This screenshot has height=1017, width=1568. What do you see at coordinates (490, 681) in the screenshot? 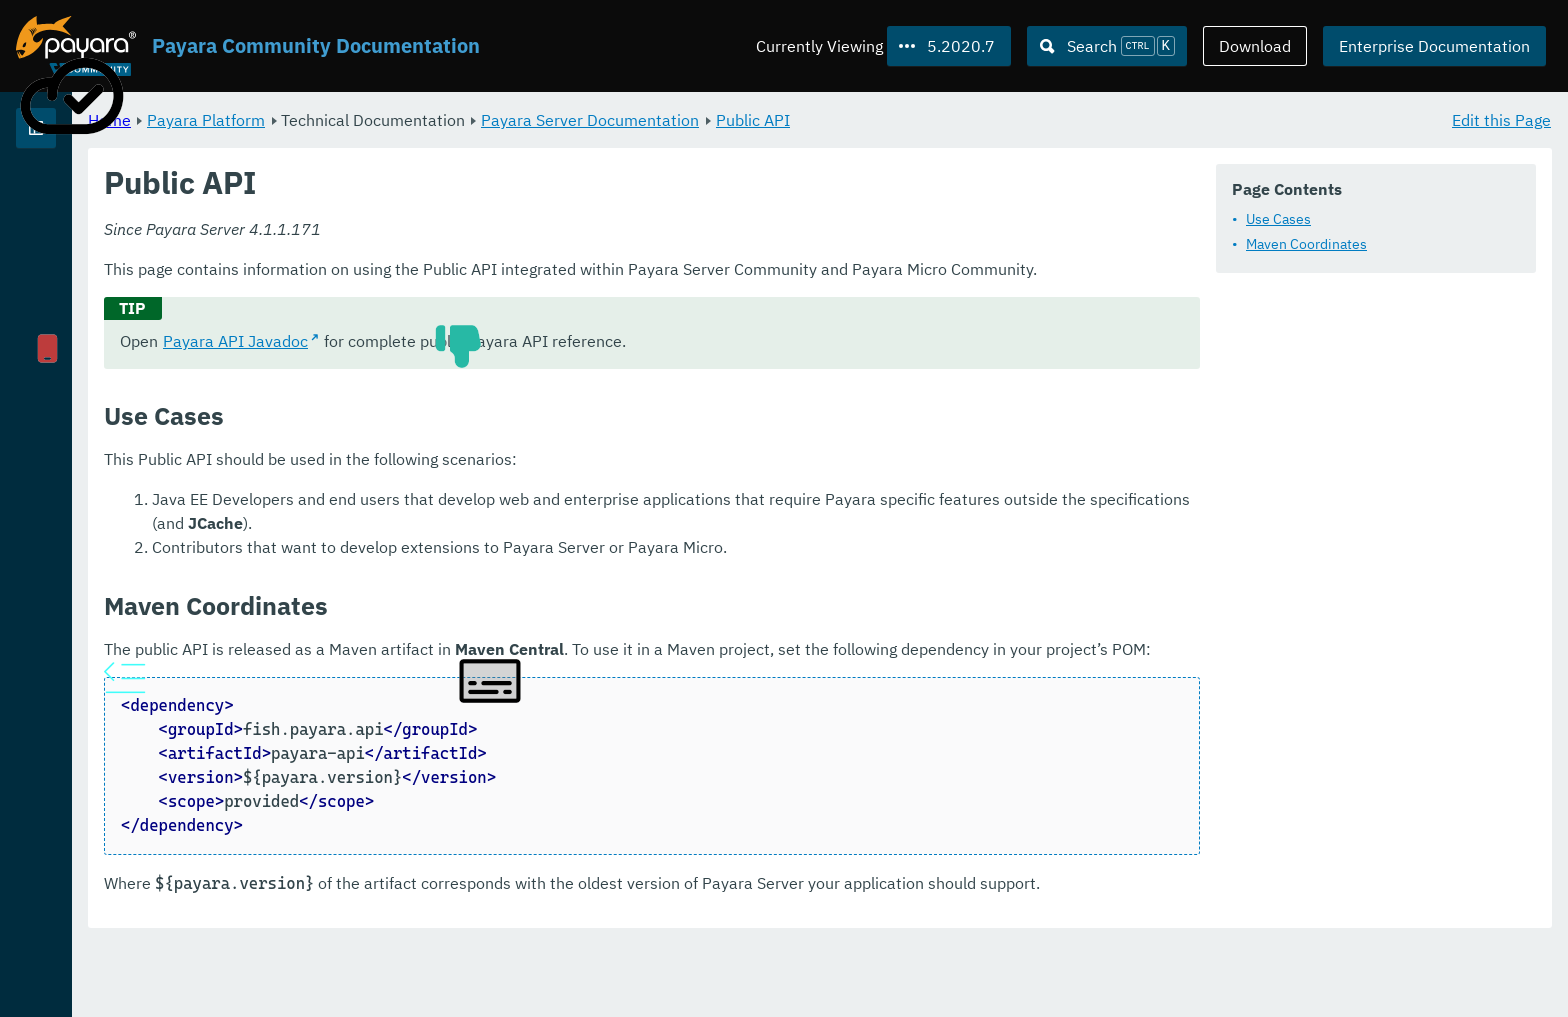
I see `enable subtitles or closed captions` at bounding box center [490, 681].